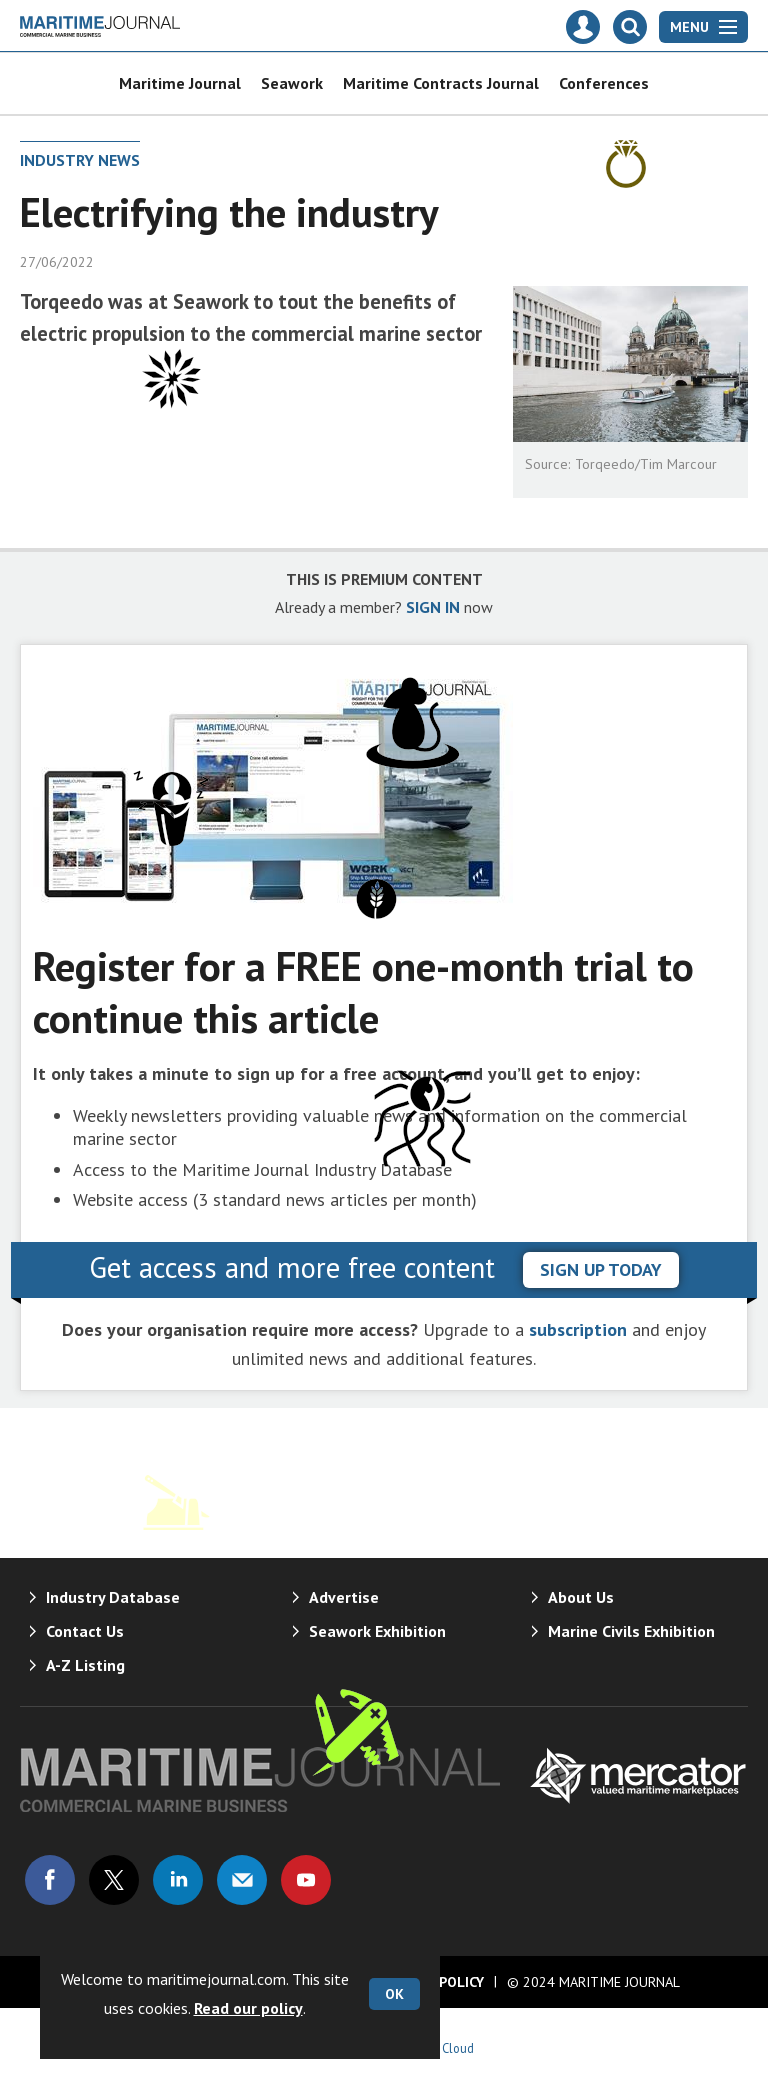 Image resolution: width=768 pixels, height=2099 pixels. I want to click on indicates sleep mode or rest state, so click(172, 809).